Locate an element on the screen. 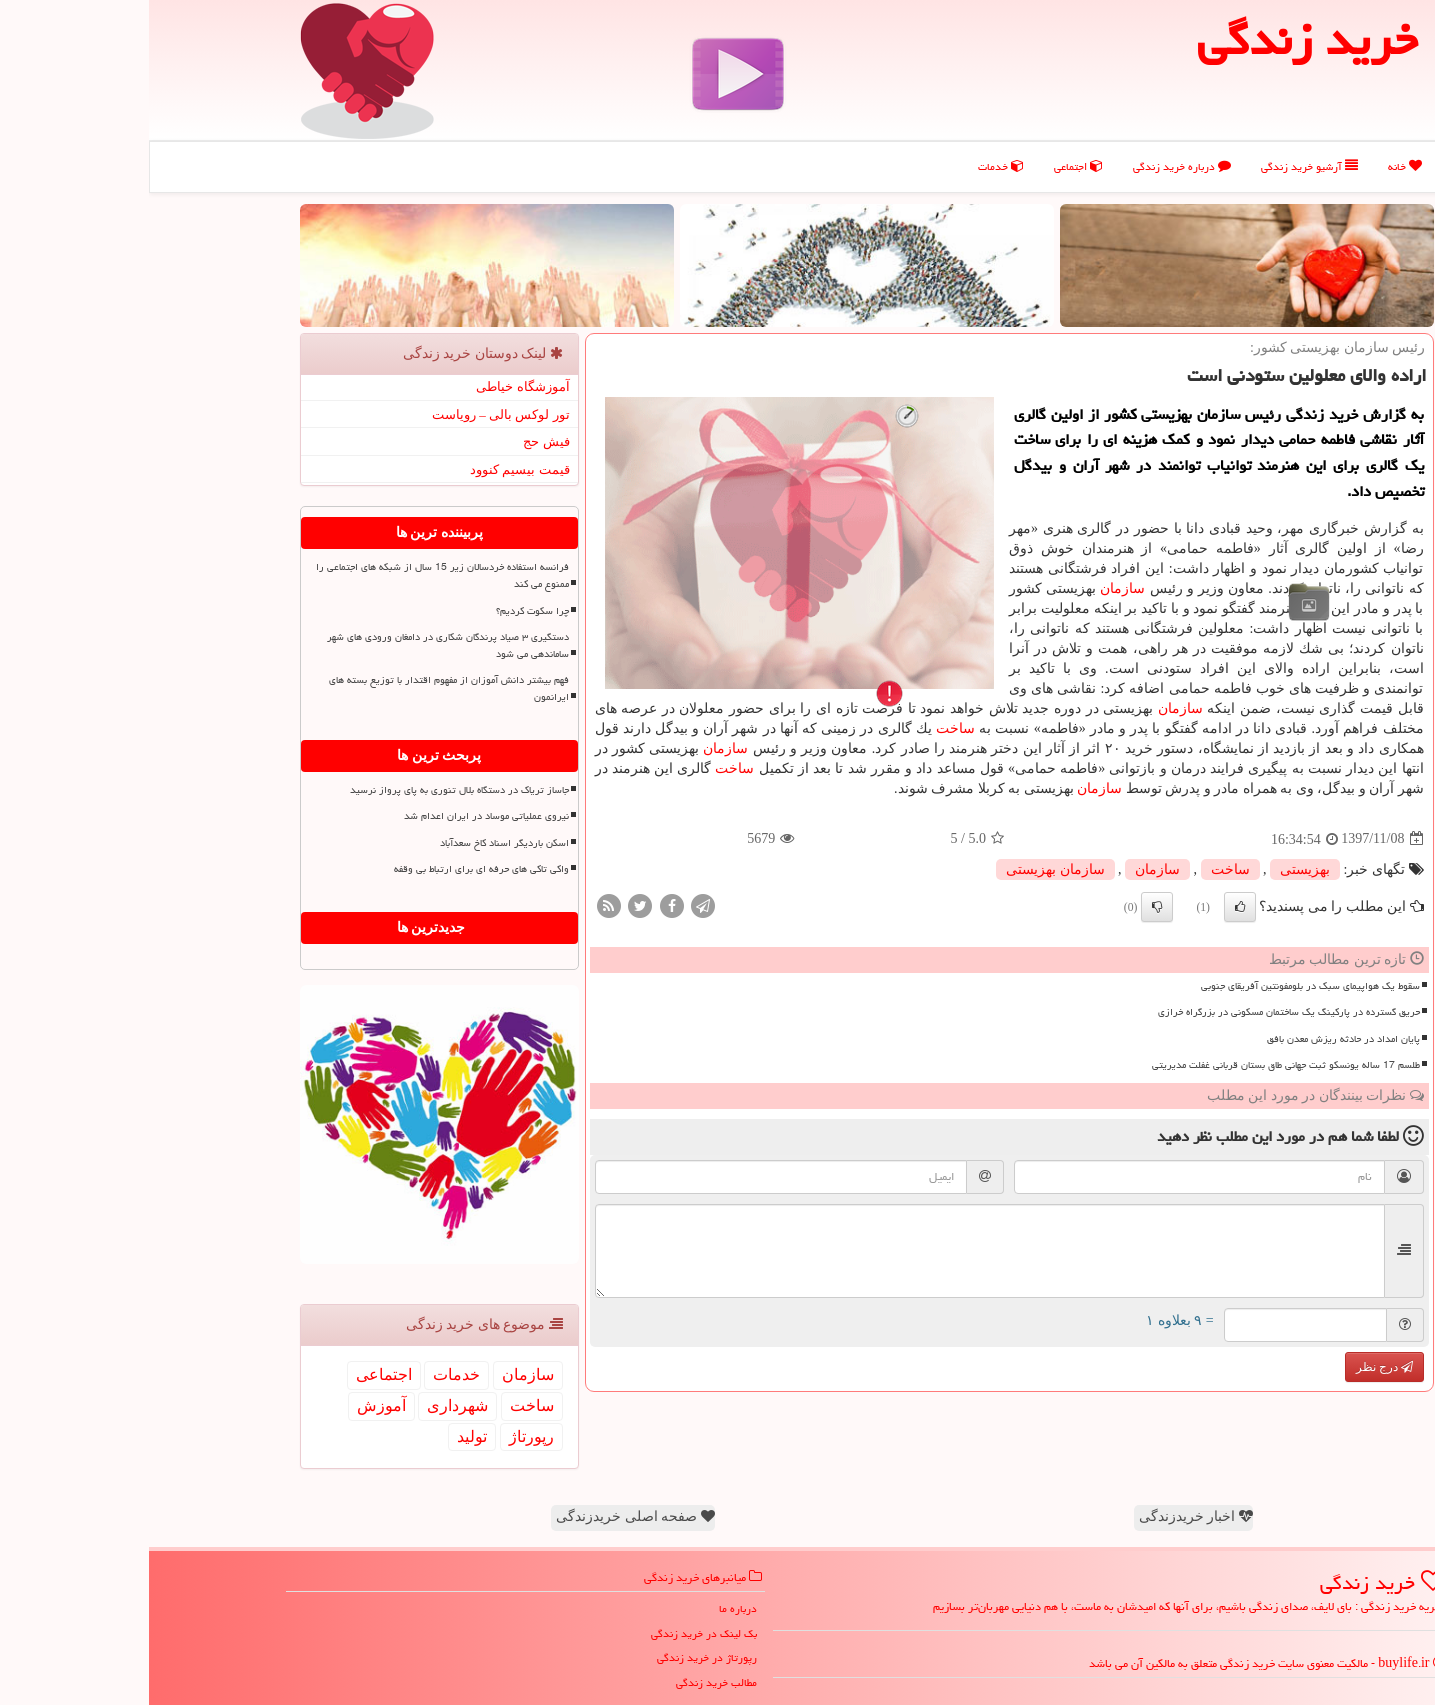 The width and height of the screenshot is (1435, 1705). open the GNOME Videos (Totem) media player is located at coordinates (738, 74).